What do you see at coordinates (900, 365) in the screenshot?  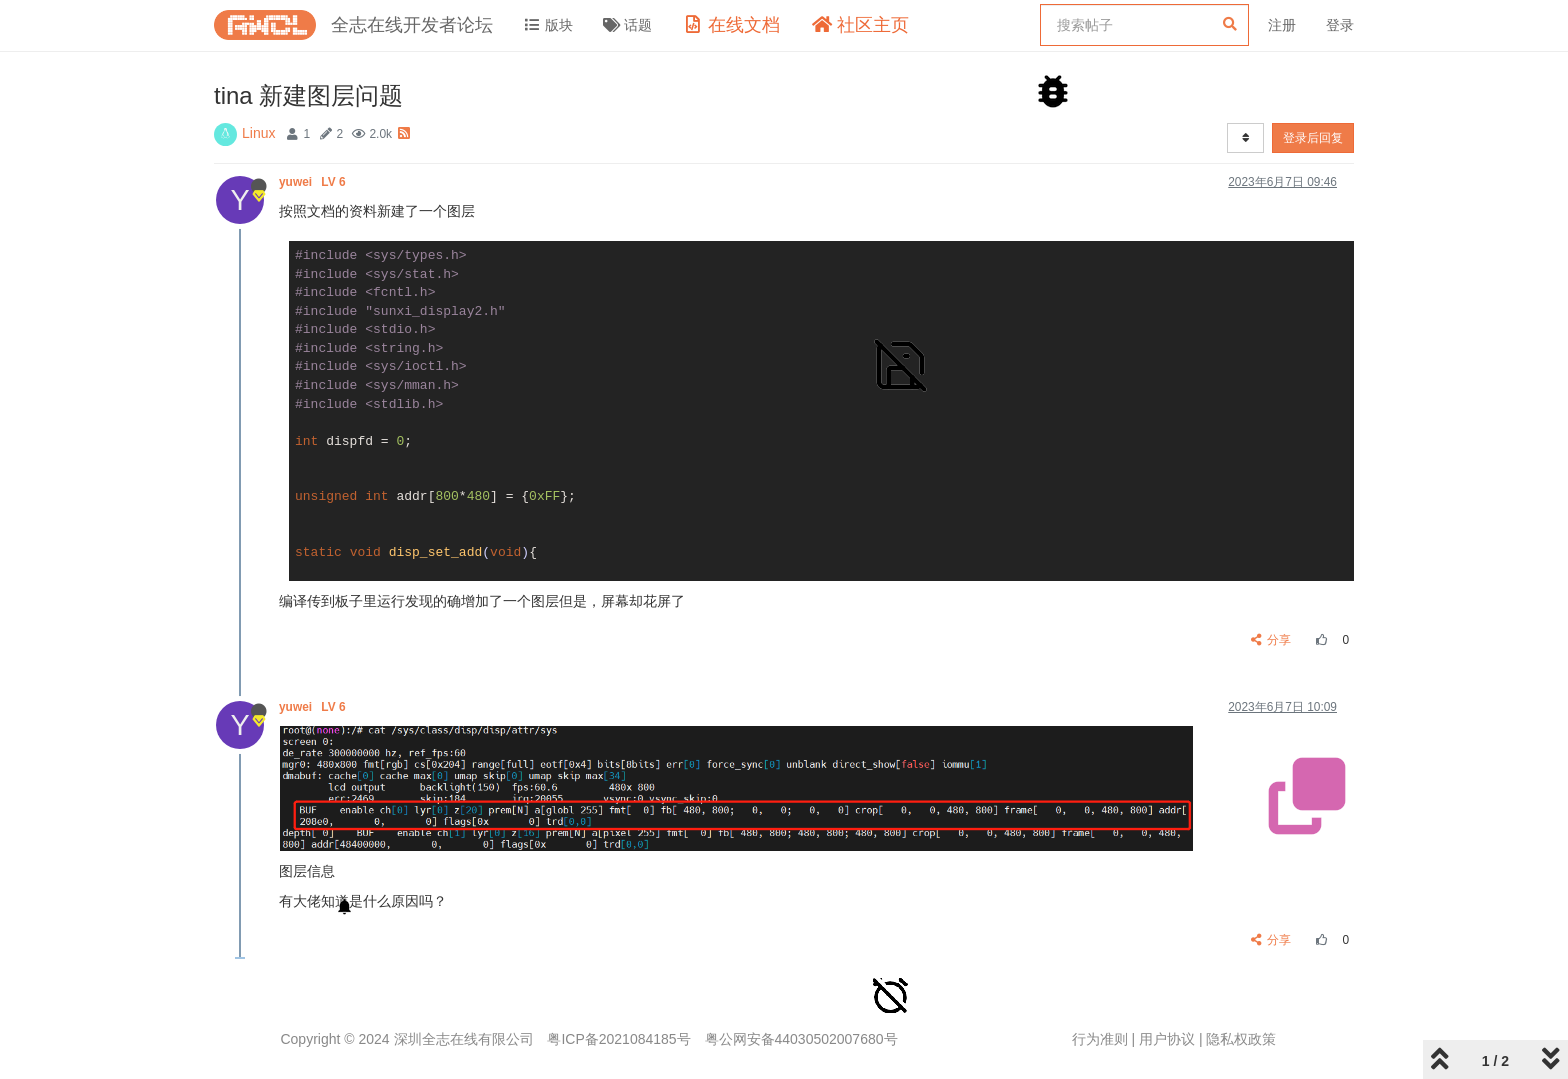 I see `save function is disabled or unavailable` at bounding box center [900, 365].